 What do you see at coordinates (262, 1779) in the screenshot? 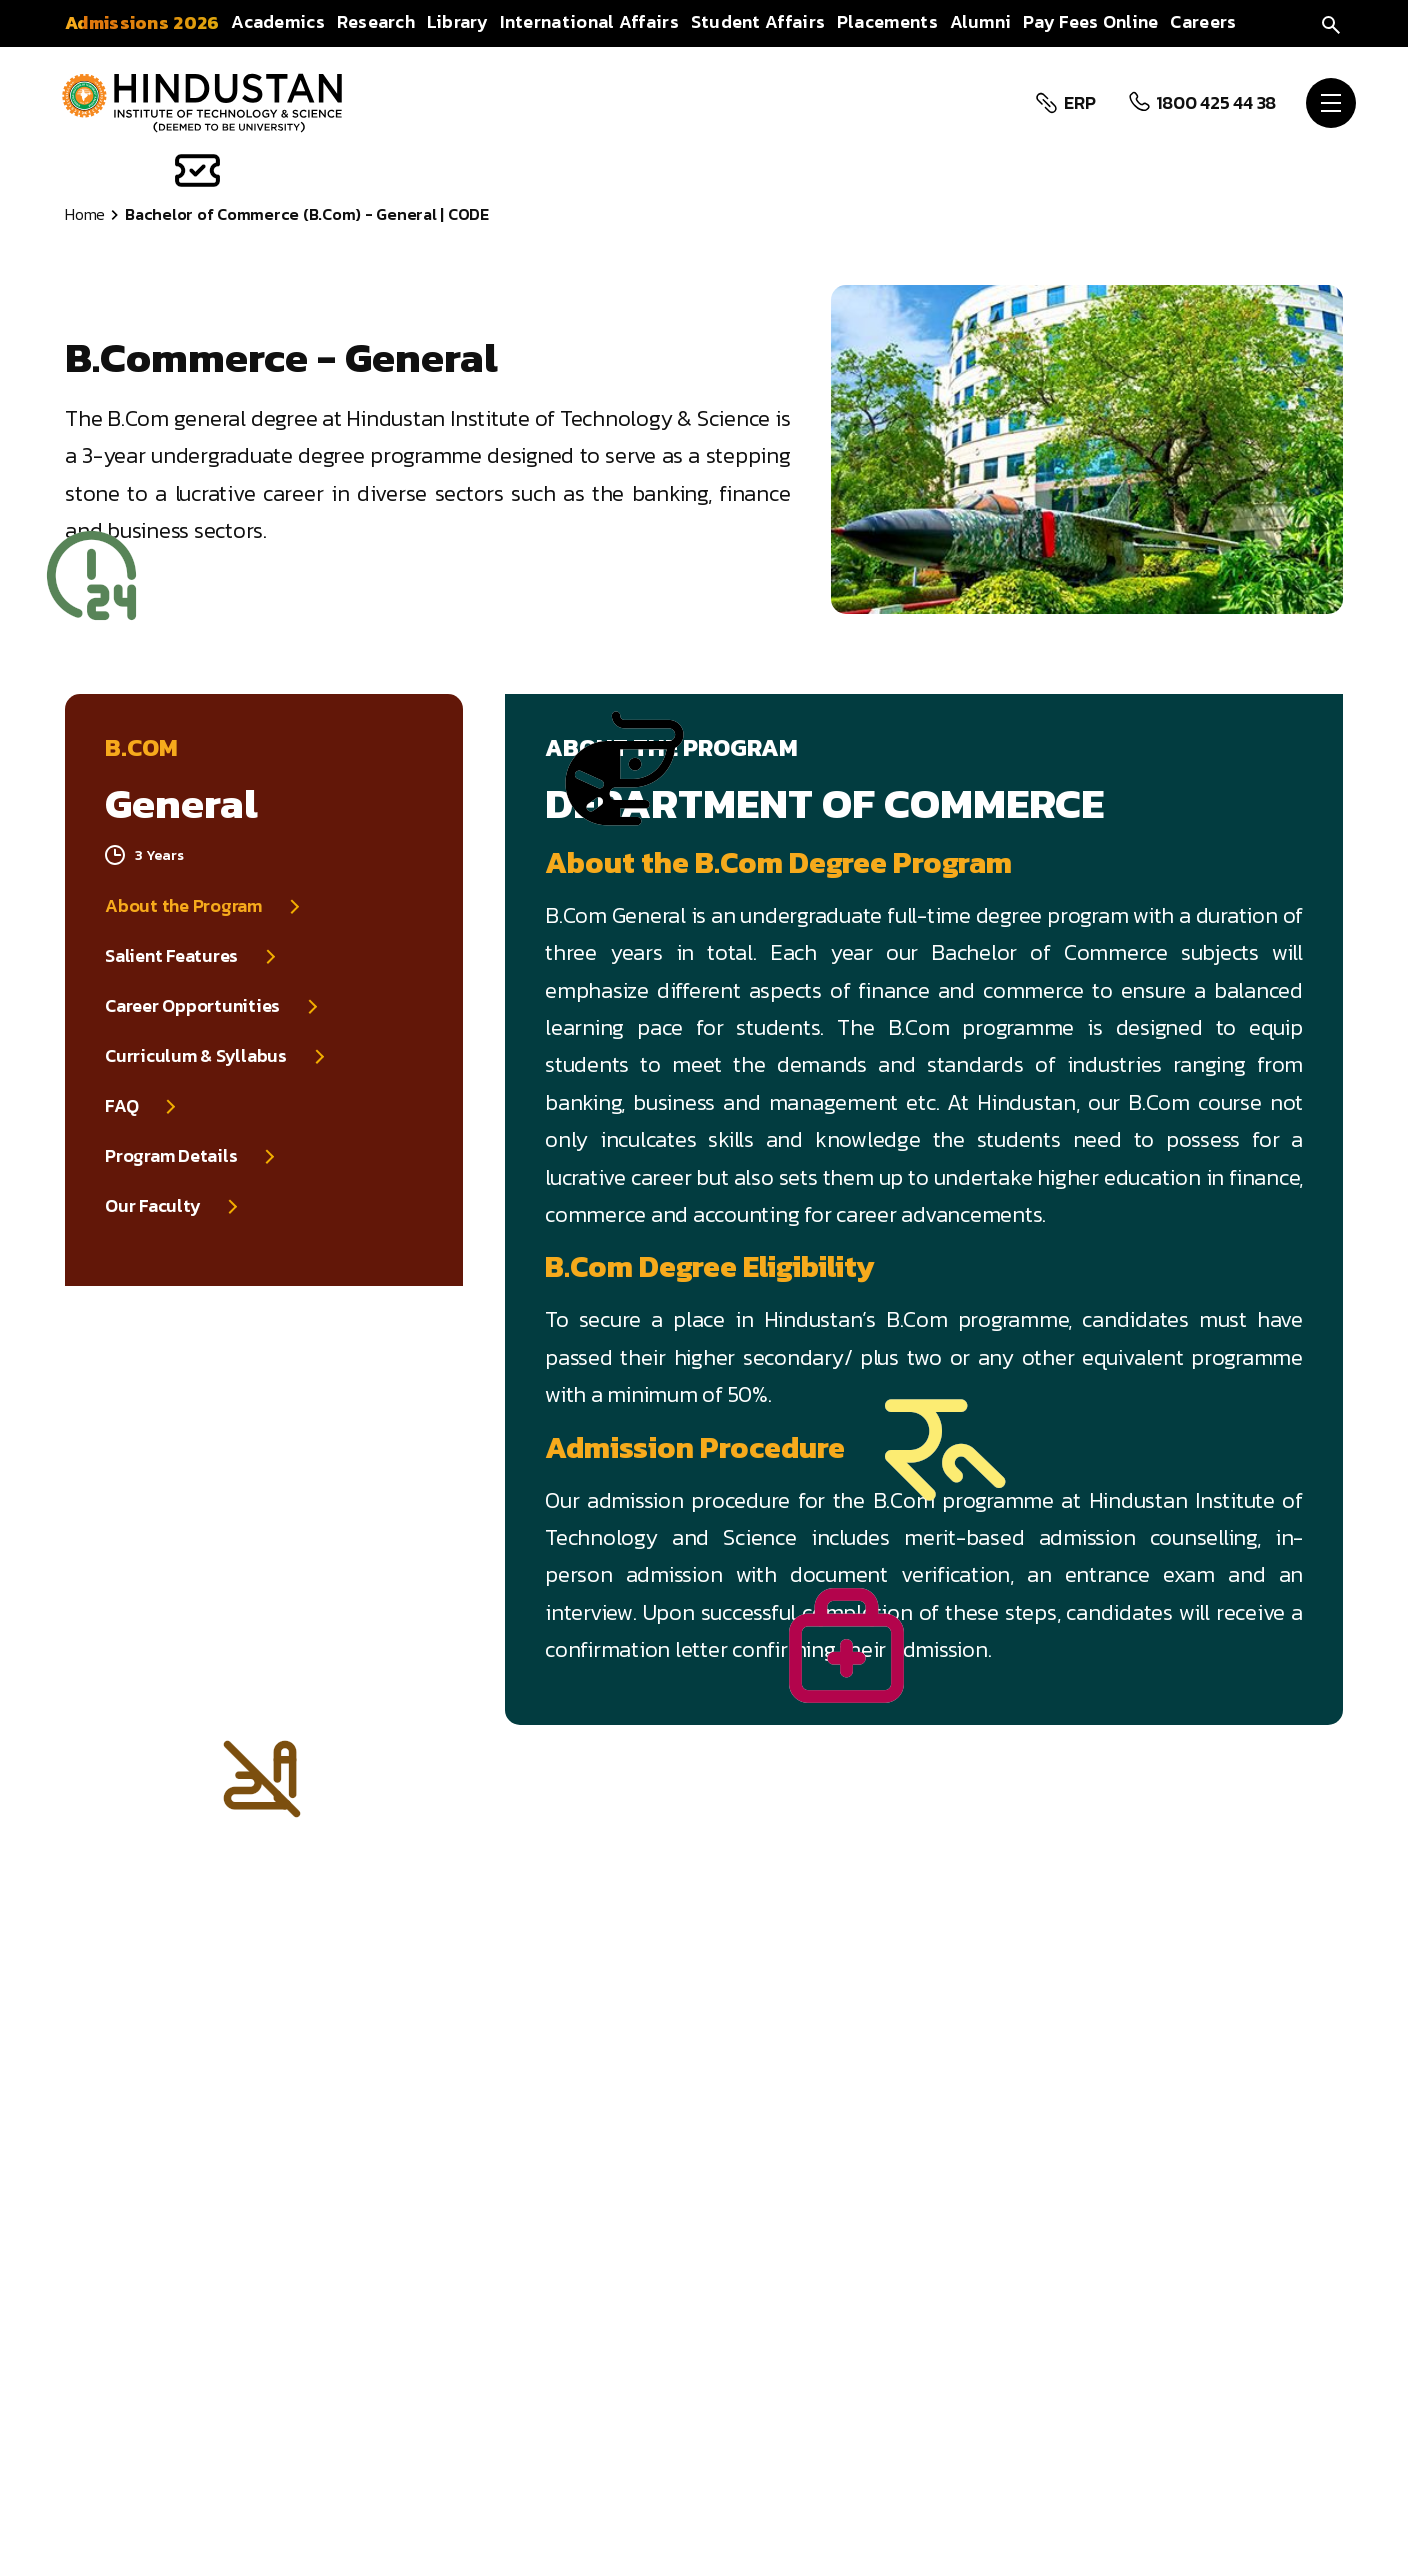
I see `writing or editing is disabled` at bounding box center [262, 1779].